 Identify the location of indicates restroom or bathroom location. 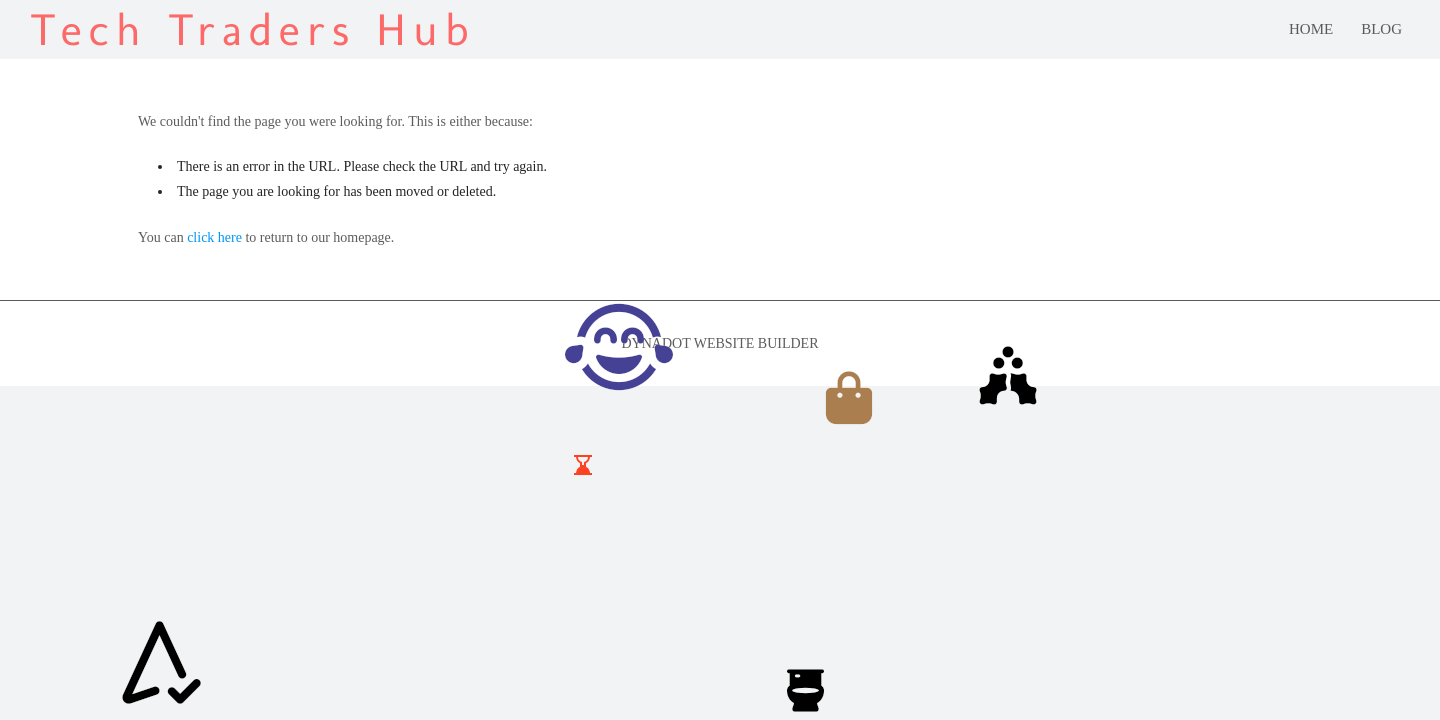
(805, 690).